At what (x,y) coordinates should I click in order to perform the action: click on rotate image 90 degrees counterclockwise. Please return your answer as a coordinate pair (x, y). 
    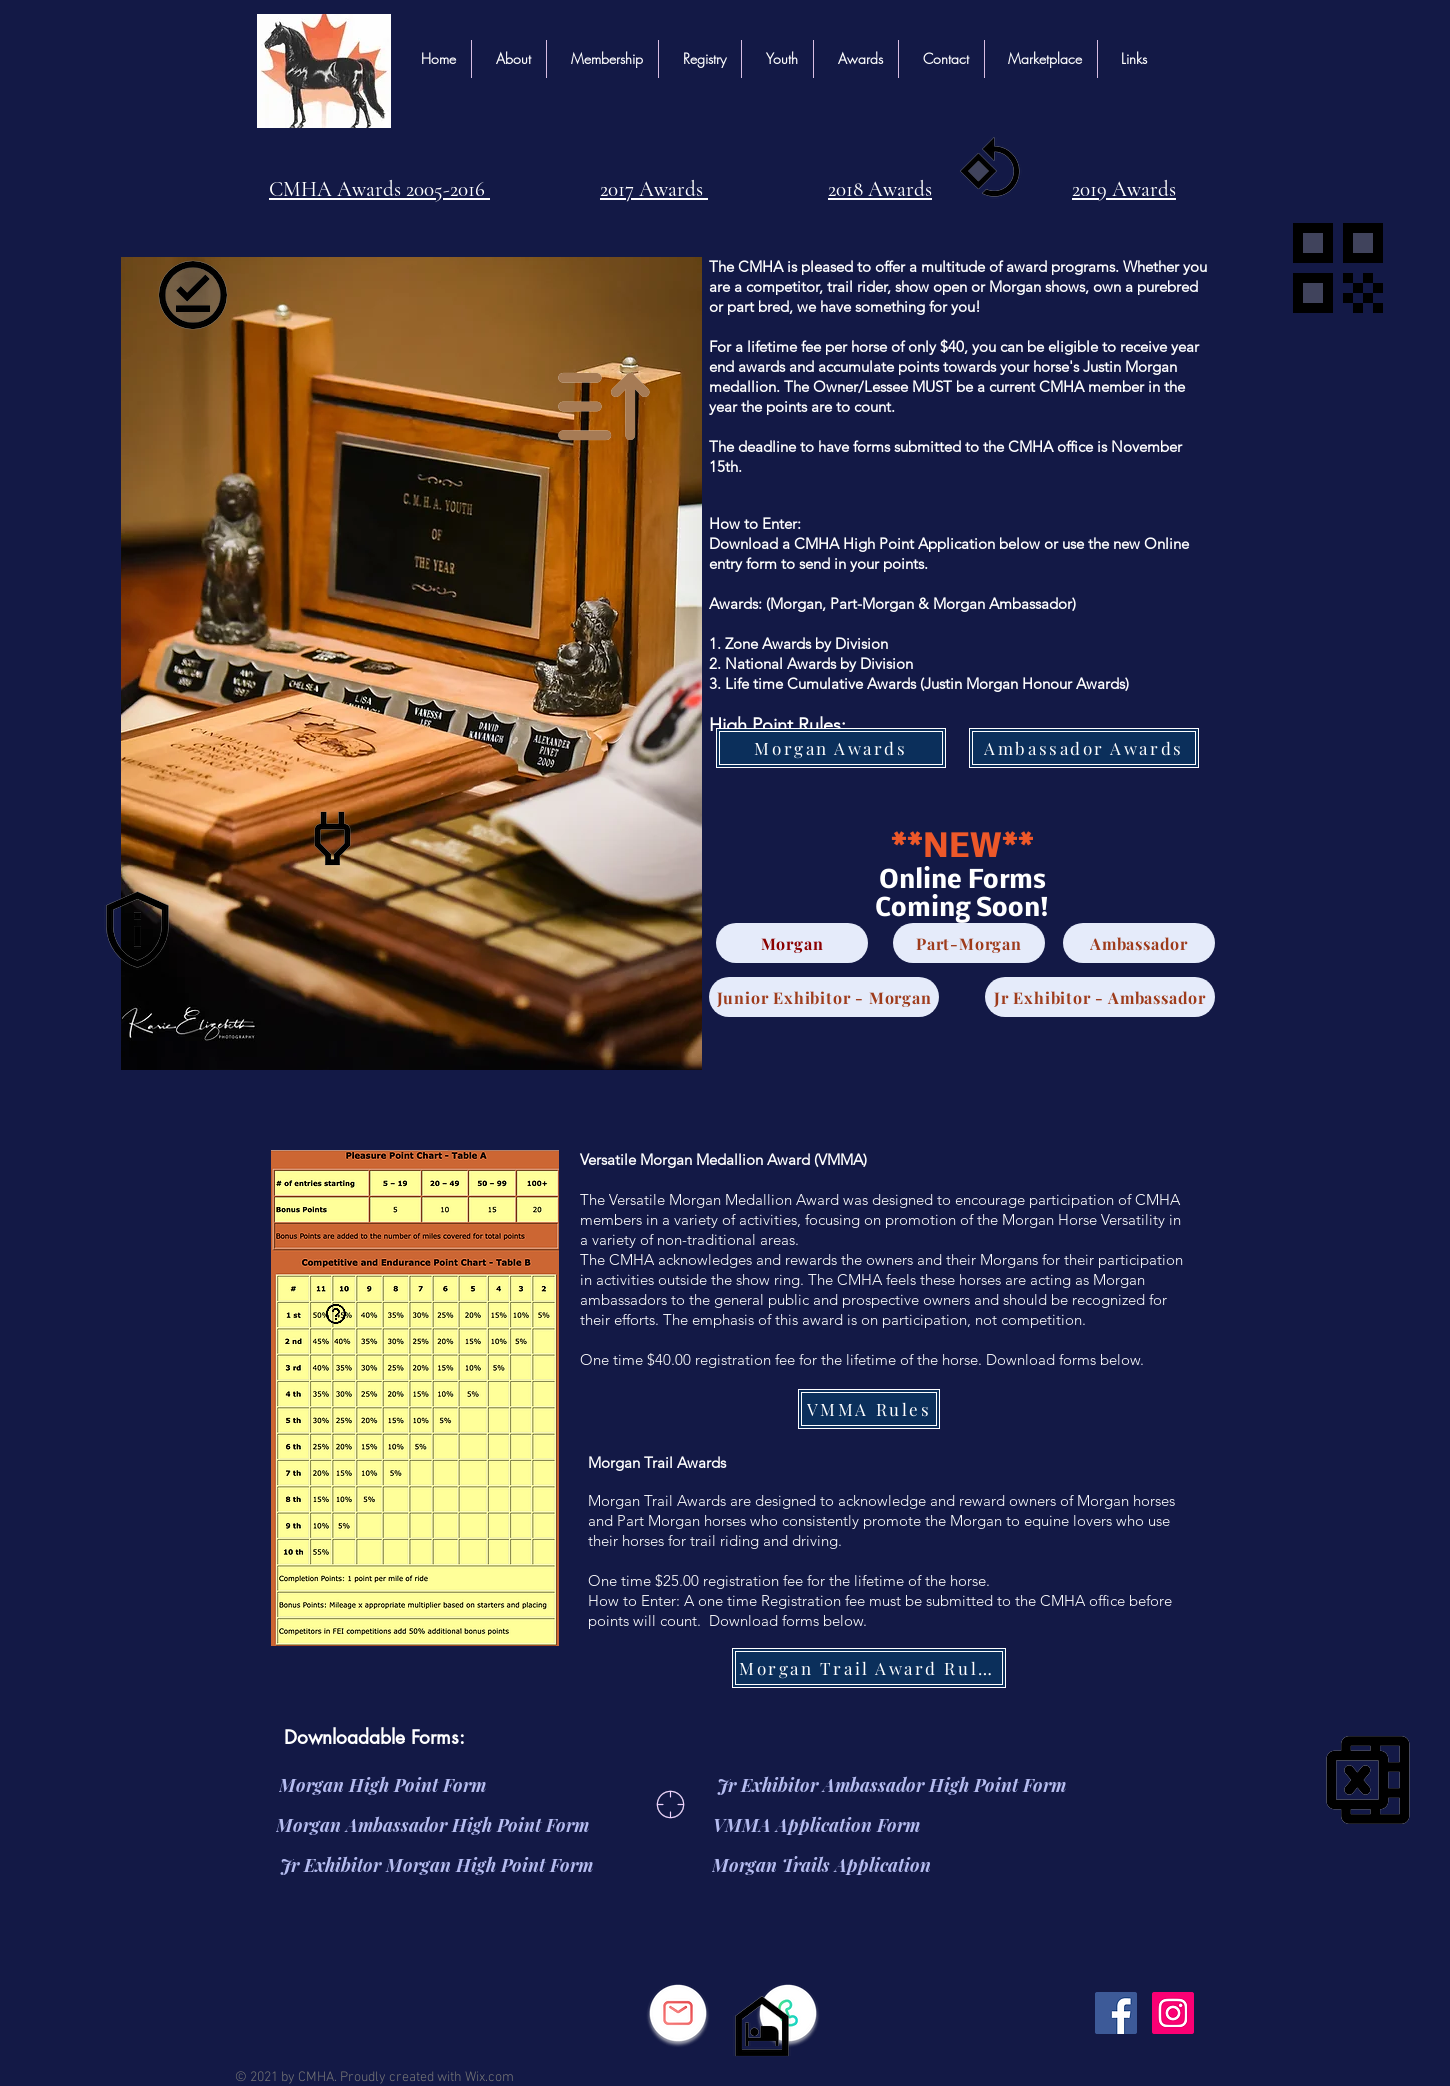
    Looking at the image, I should click on (991, 168).